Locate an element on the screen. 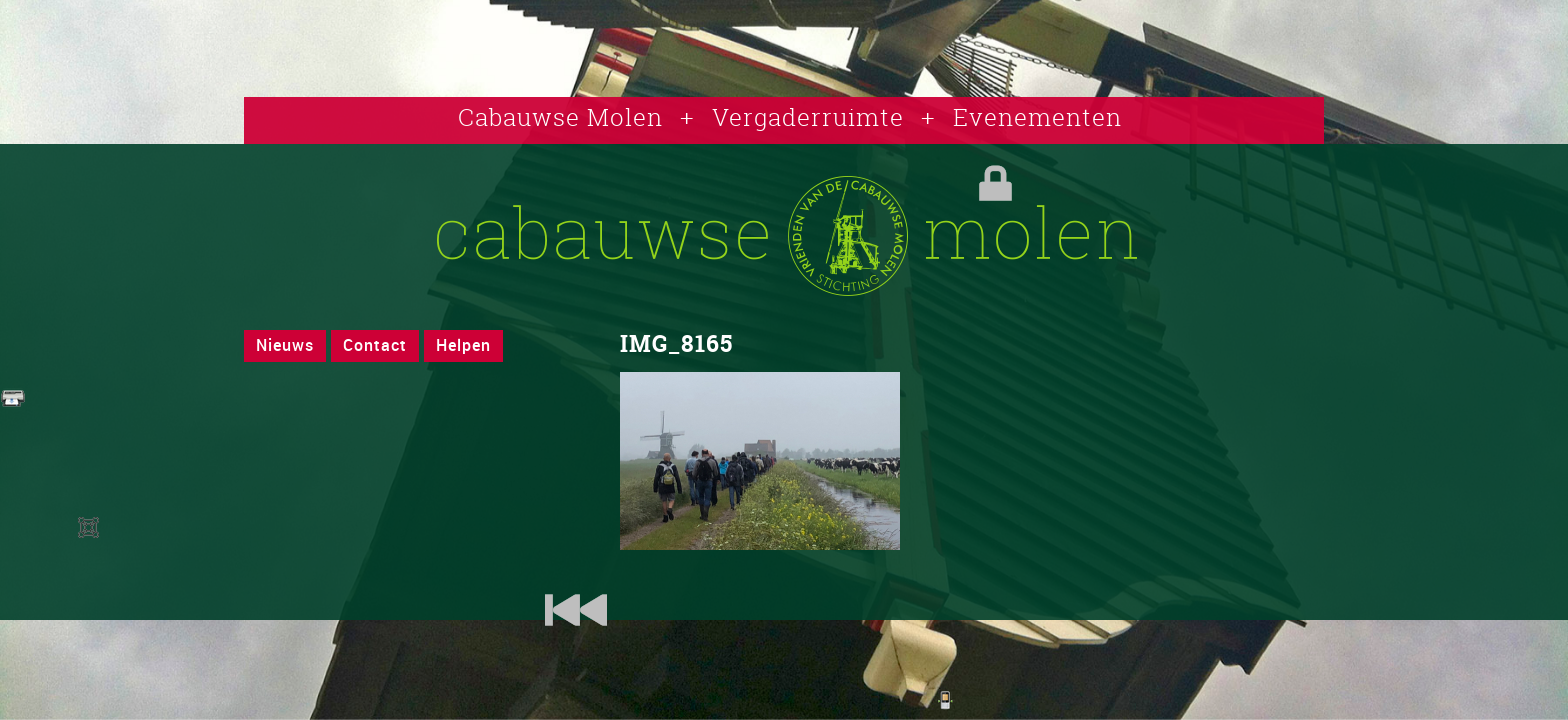 The width and height of the screenshot is (1568, 720). indicates a document is currently printing is located at coordinates (13, 398).